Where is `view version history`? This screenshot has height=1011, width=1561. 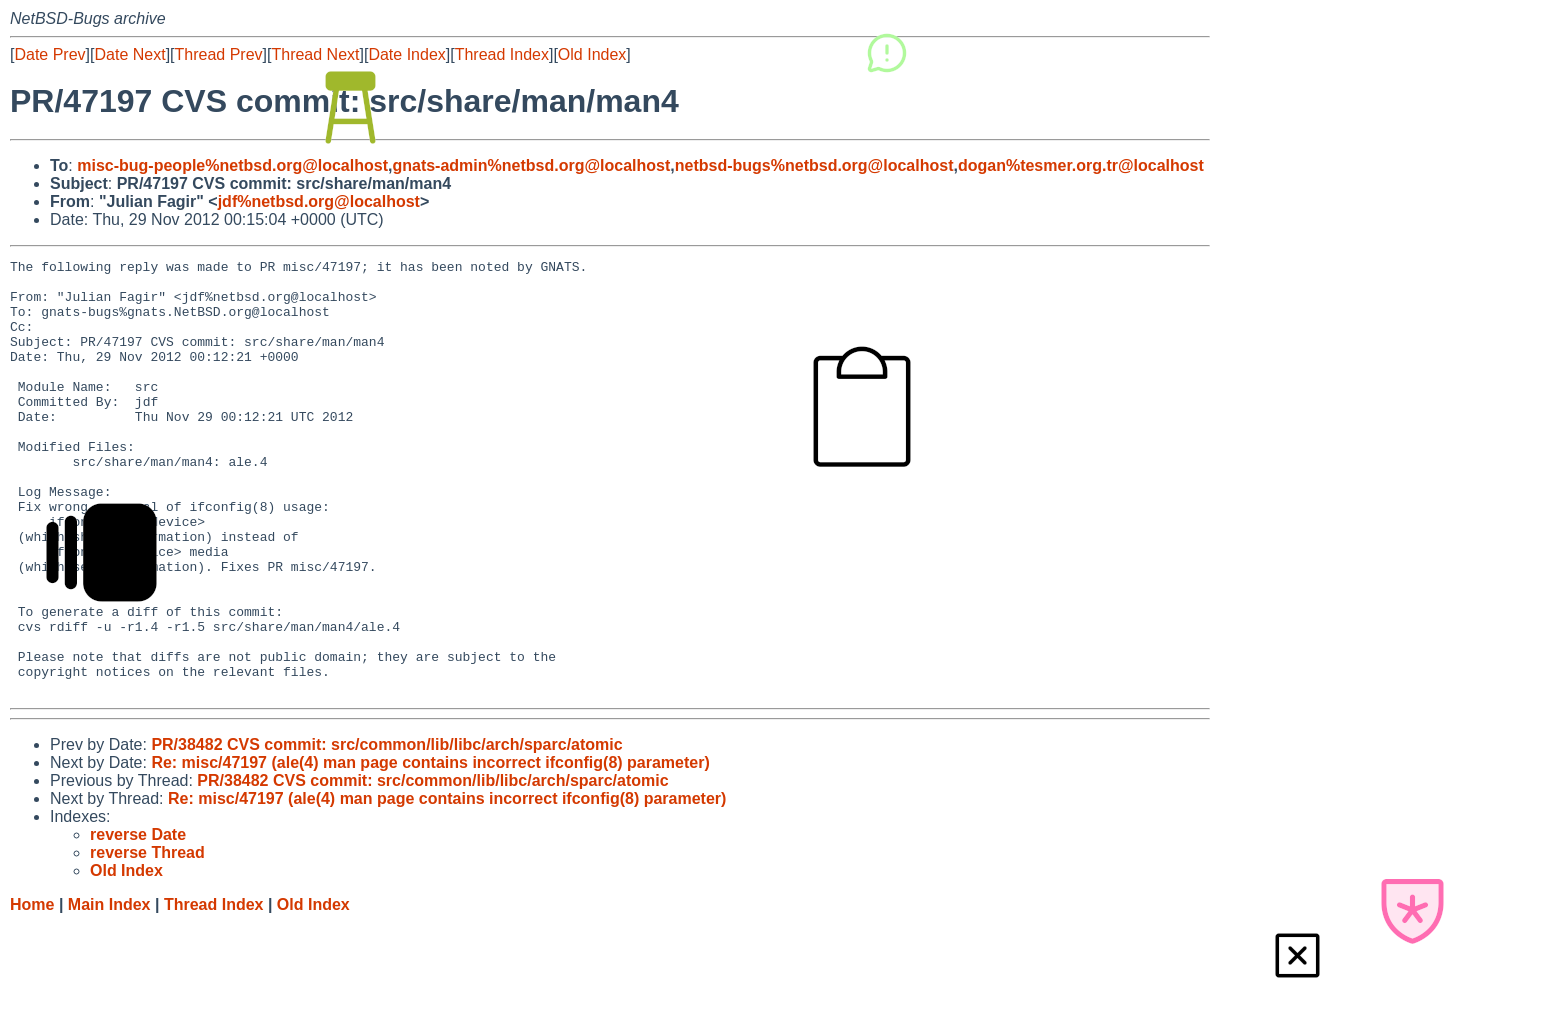 view version history is located at coordinates (101, 552).